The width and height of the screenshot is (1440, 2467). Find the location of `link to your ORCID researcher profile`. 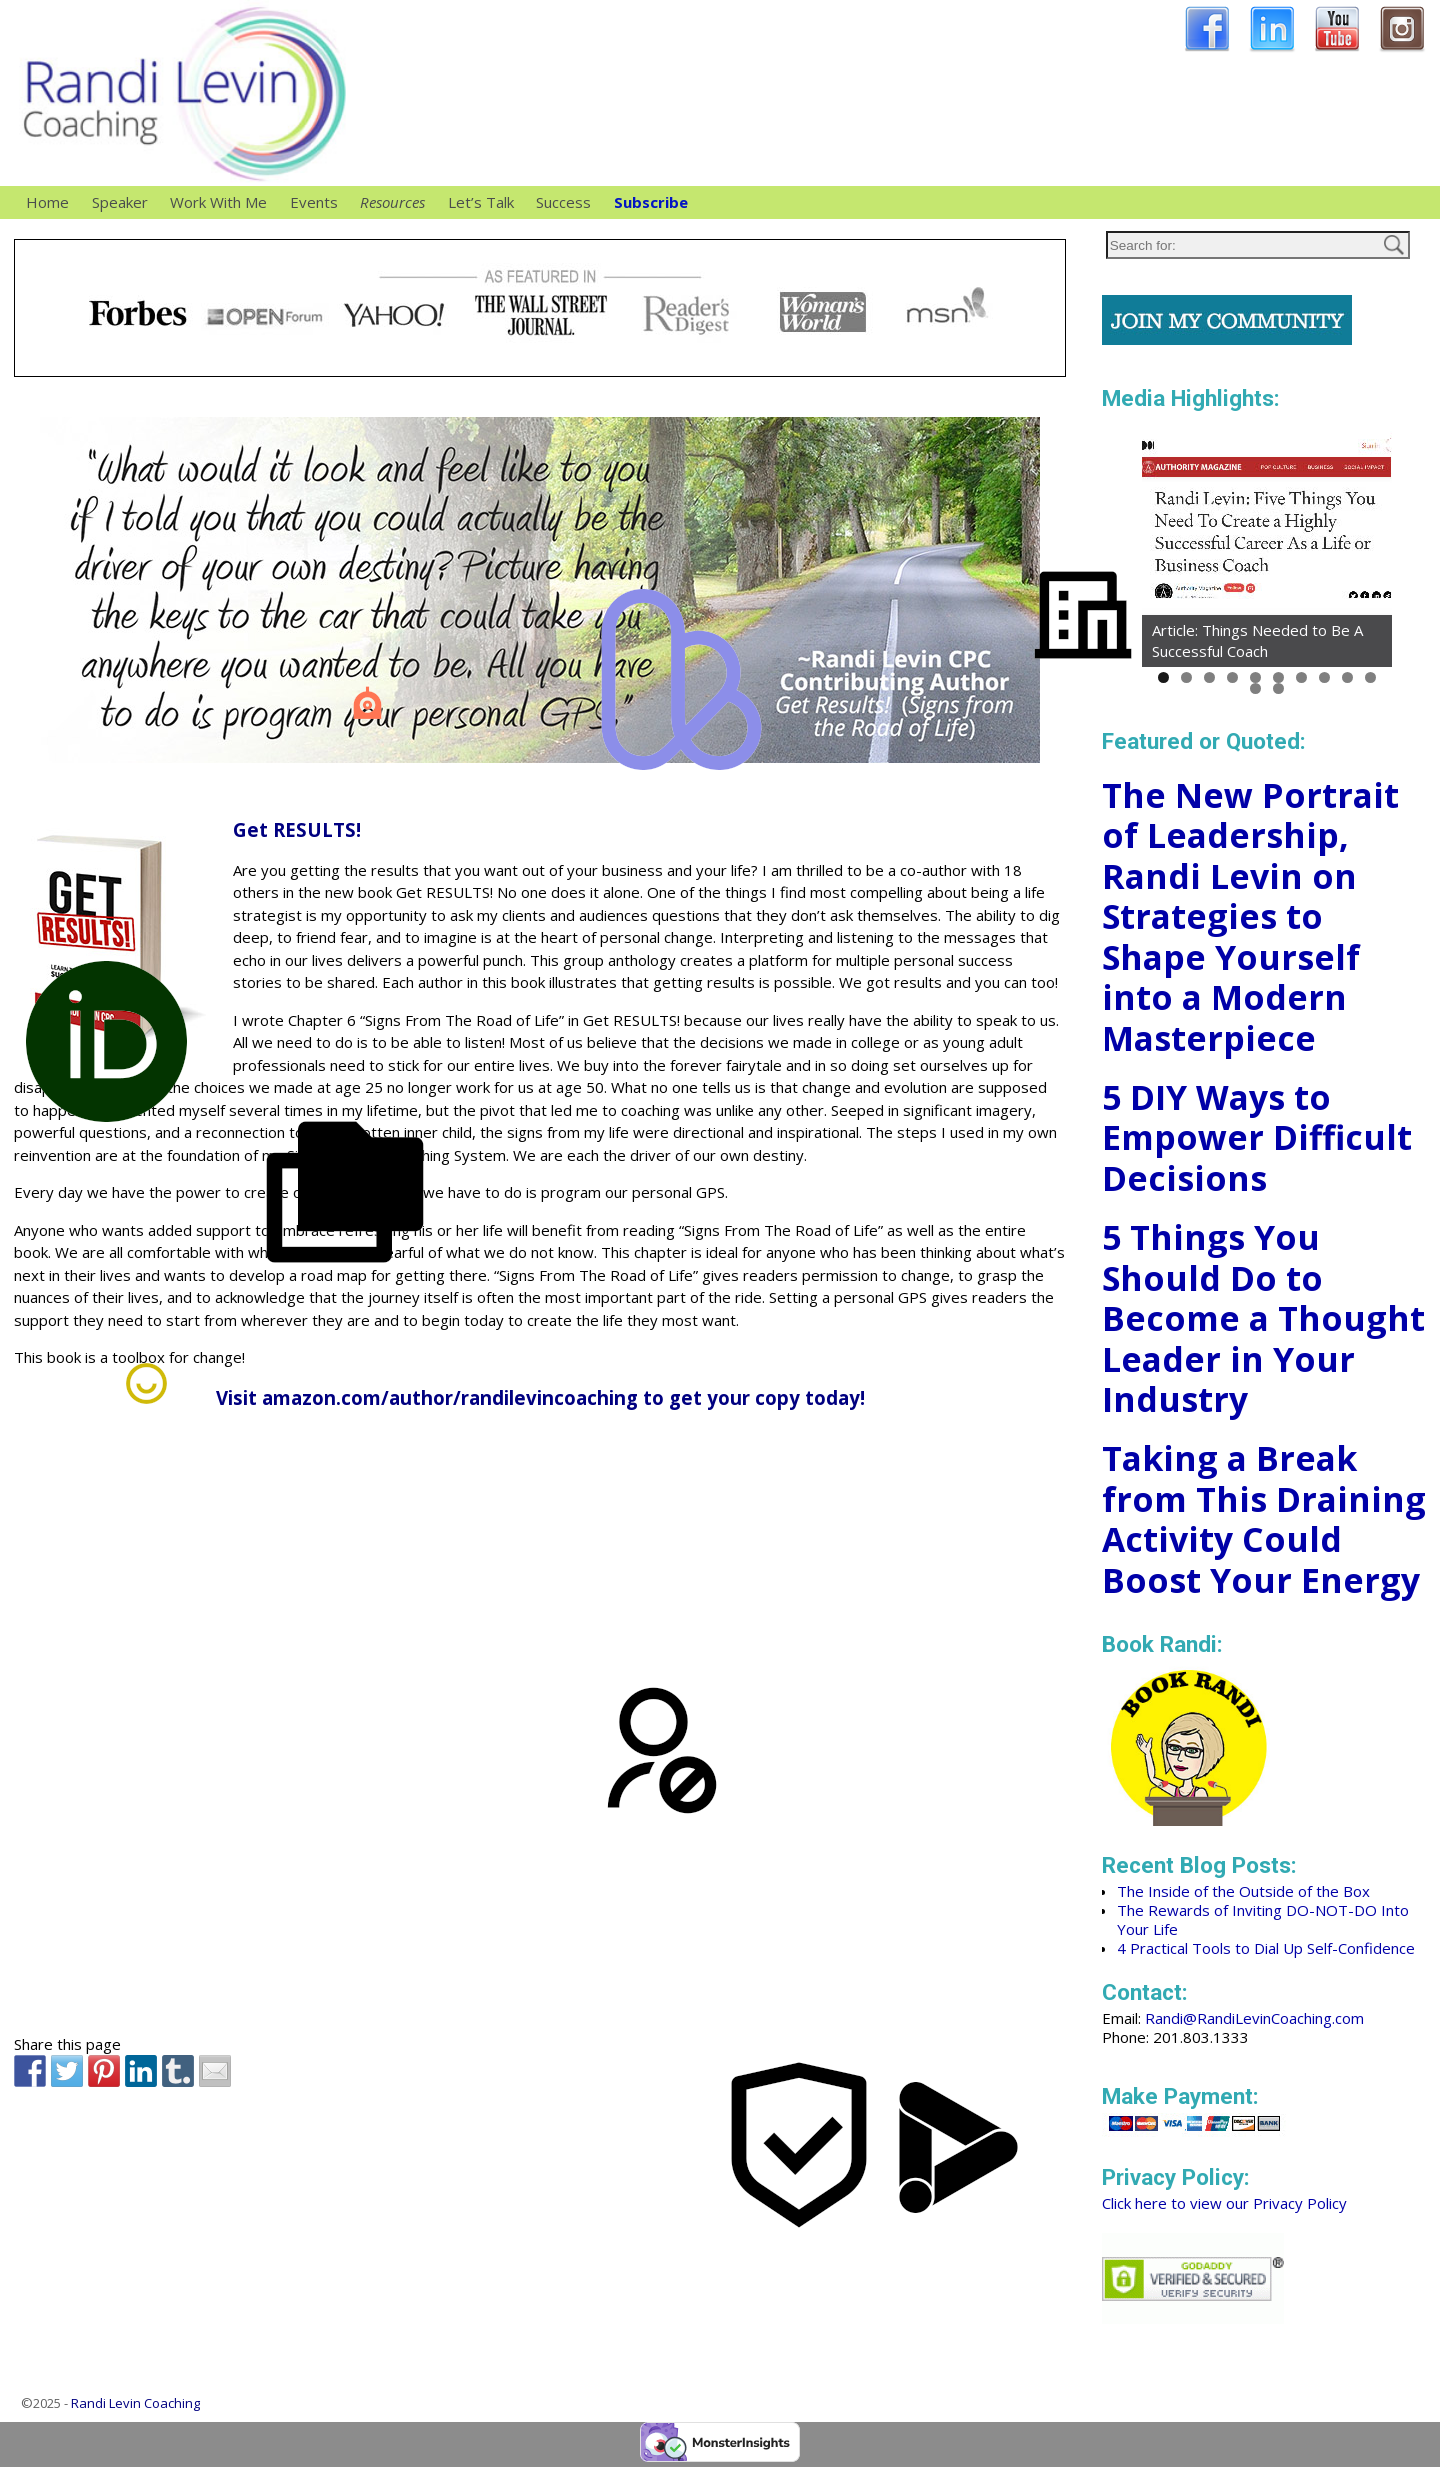

link to your ORCID researcher profile is located at coordinates (106, 1041).